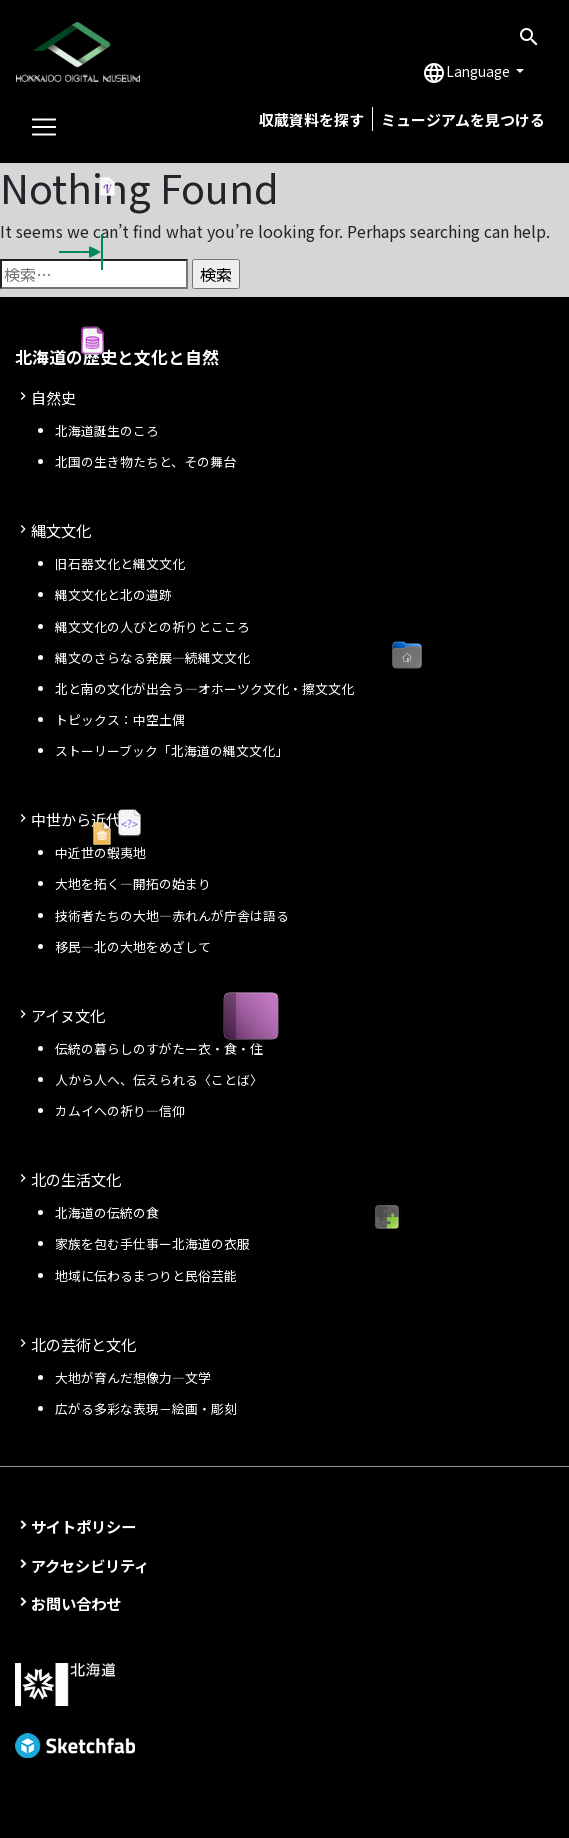 This screenshot has width=569, height=1838. What do you see at coordinates (81, 252) in the screenshot?
I see `go to the last item in a list or sequence` at bounding box center [81, 252].